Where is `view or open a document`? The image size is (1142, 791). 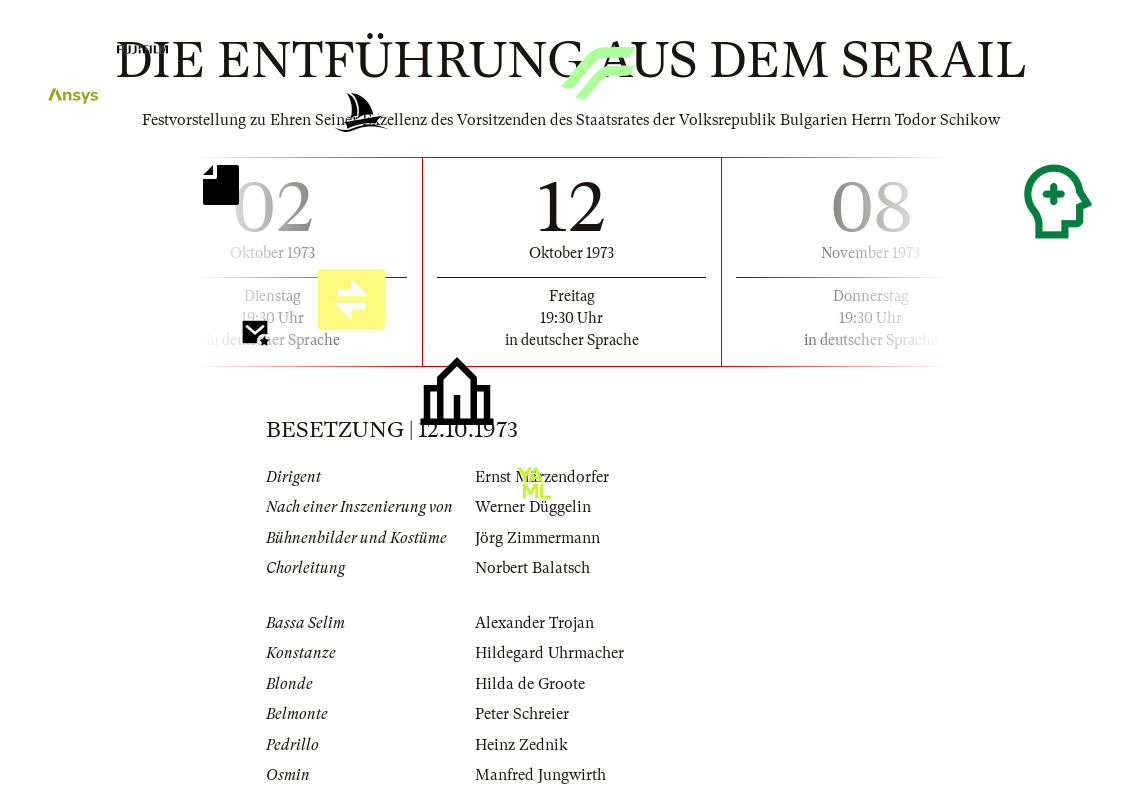 view or open a document is located at coordinates (221, 185).